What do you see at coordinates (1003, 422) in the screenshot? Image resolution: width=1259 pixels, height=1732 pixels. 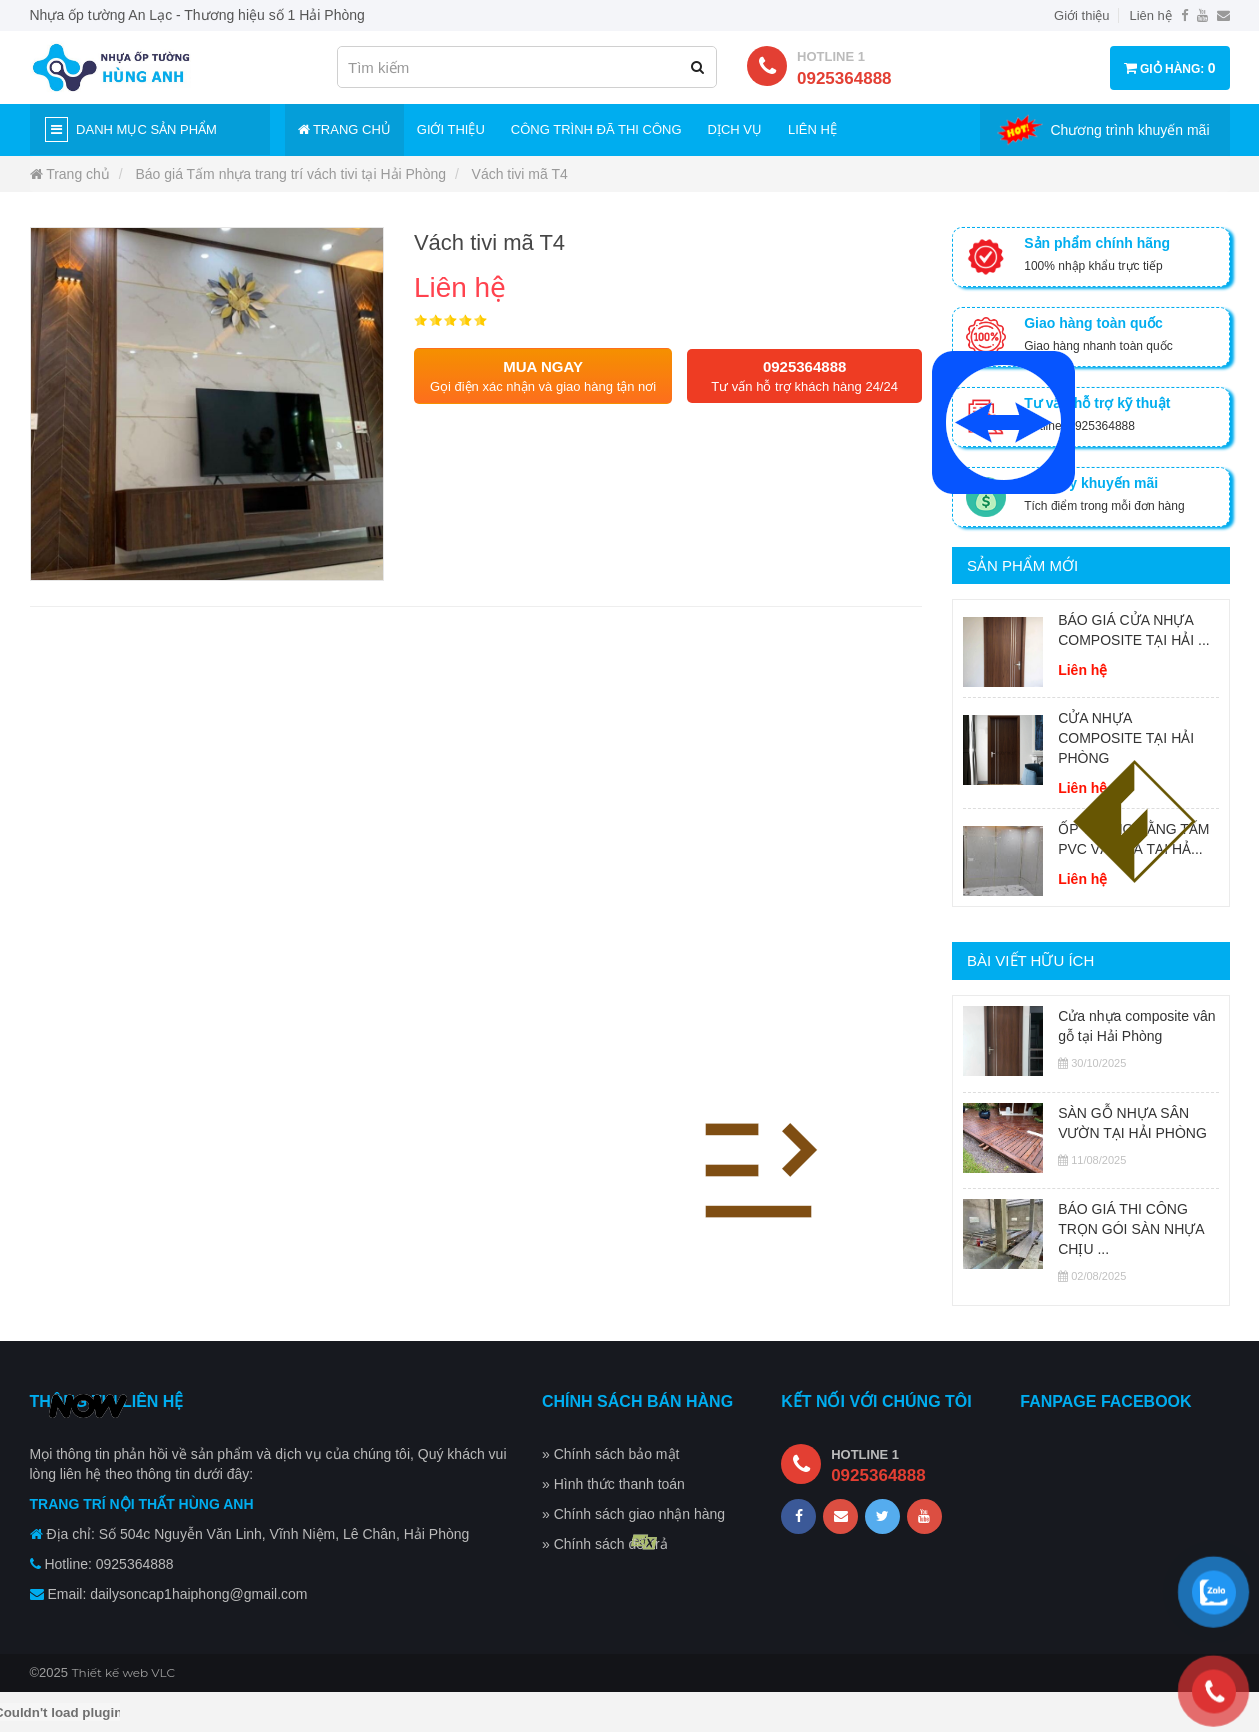 I see `launch teamviewer remote desktop application` at bounding box center [1003, 422].